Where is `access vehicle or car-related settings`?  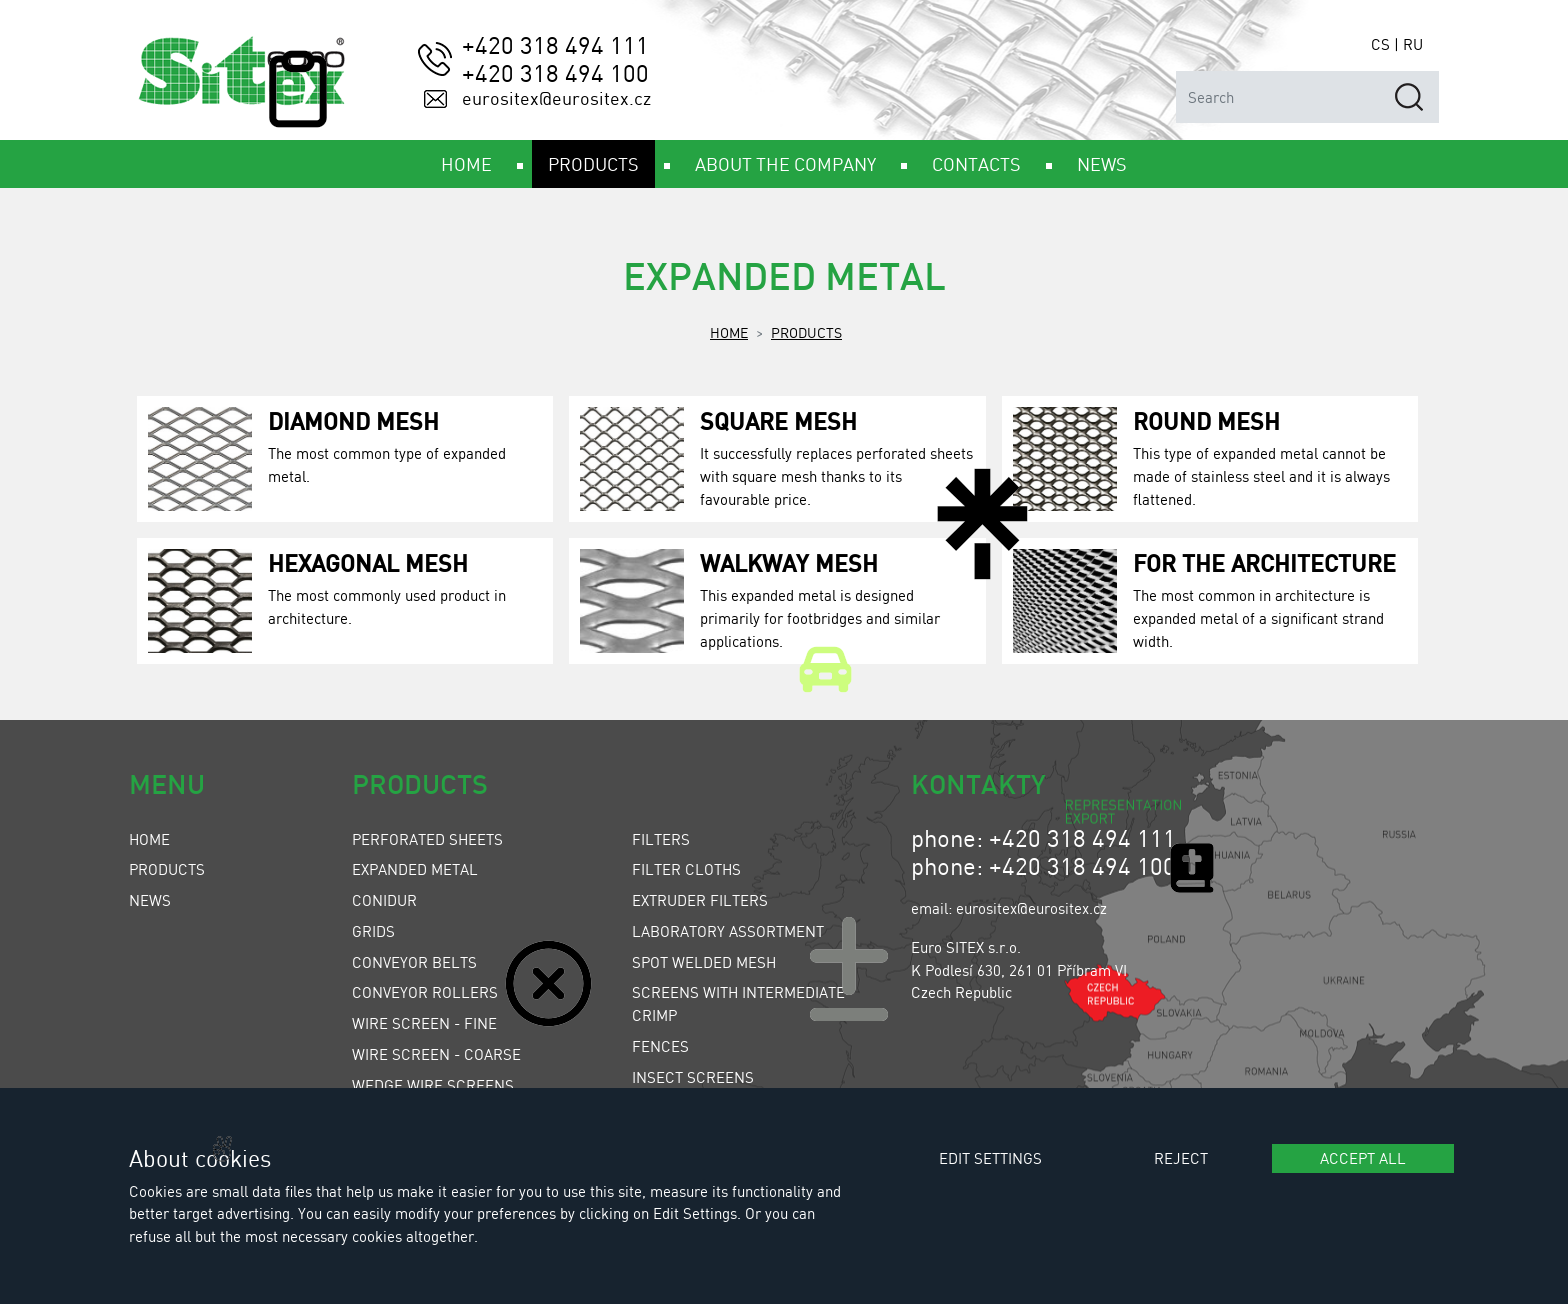 access vehicle or car-related settings is located at coordinates (825, 669).